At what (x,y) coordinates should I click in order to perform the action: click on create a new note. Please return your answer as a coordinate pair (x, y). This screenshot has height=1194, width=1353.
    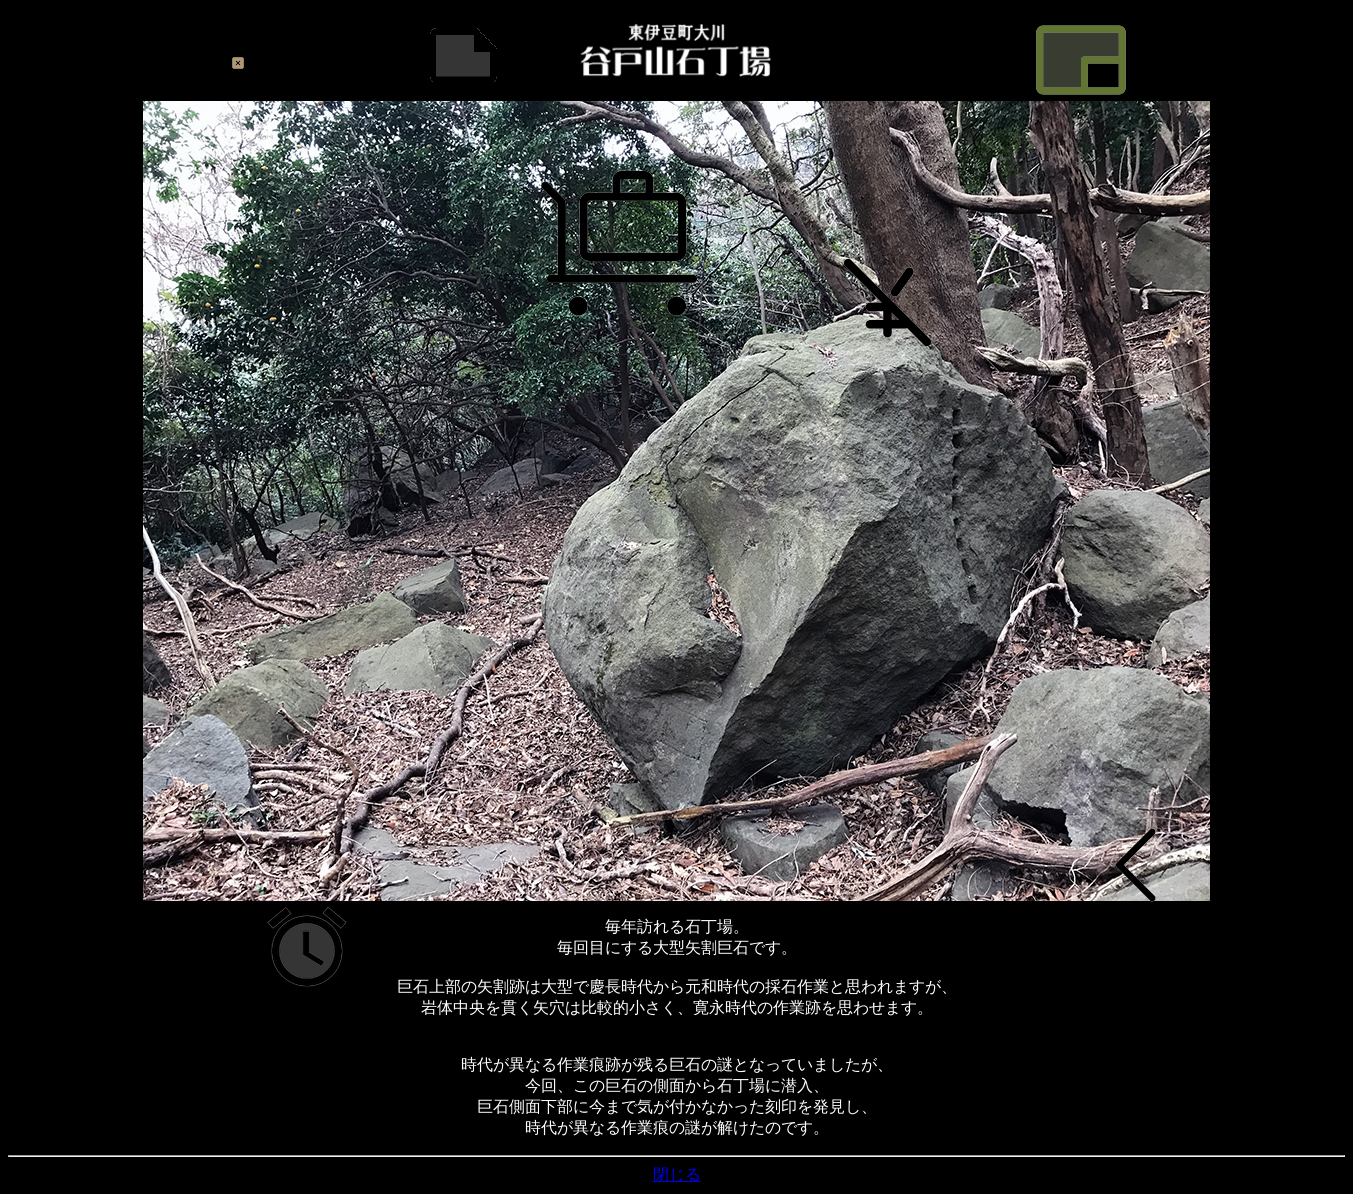
    Looking at the image, I should click on (463, 55).